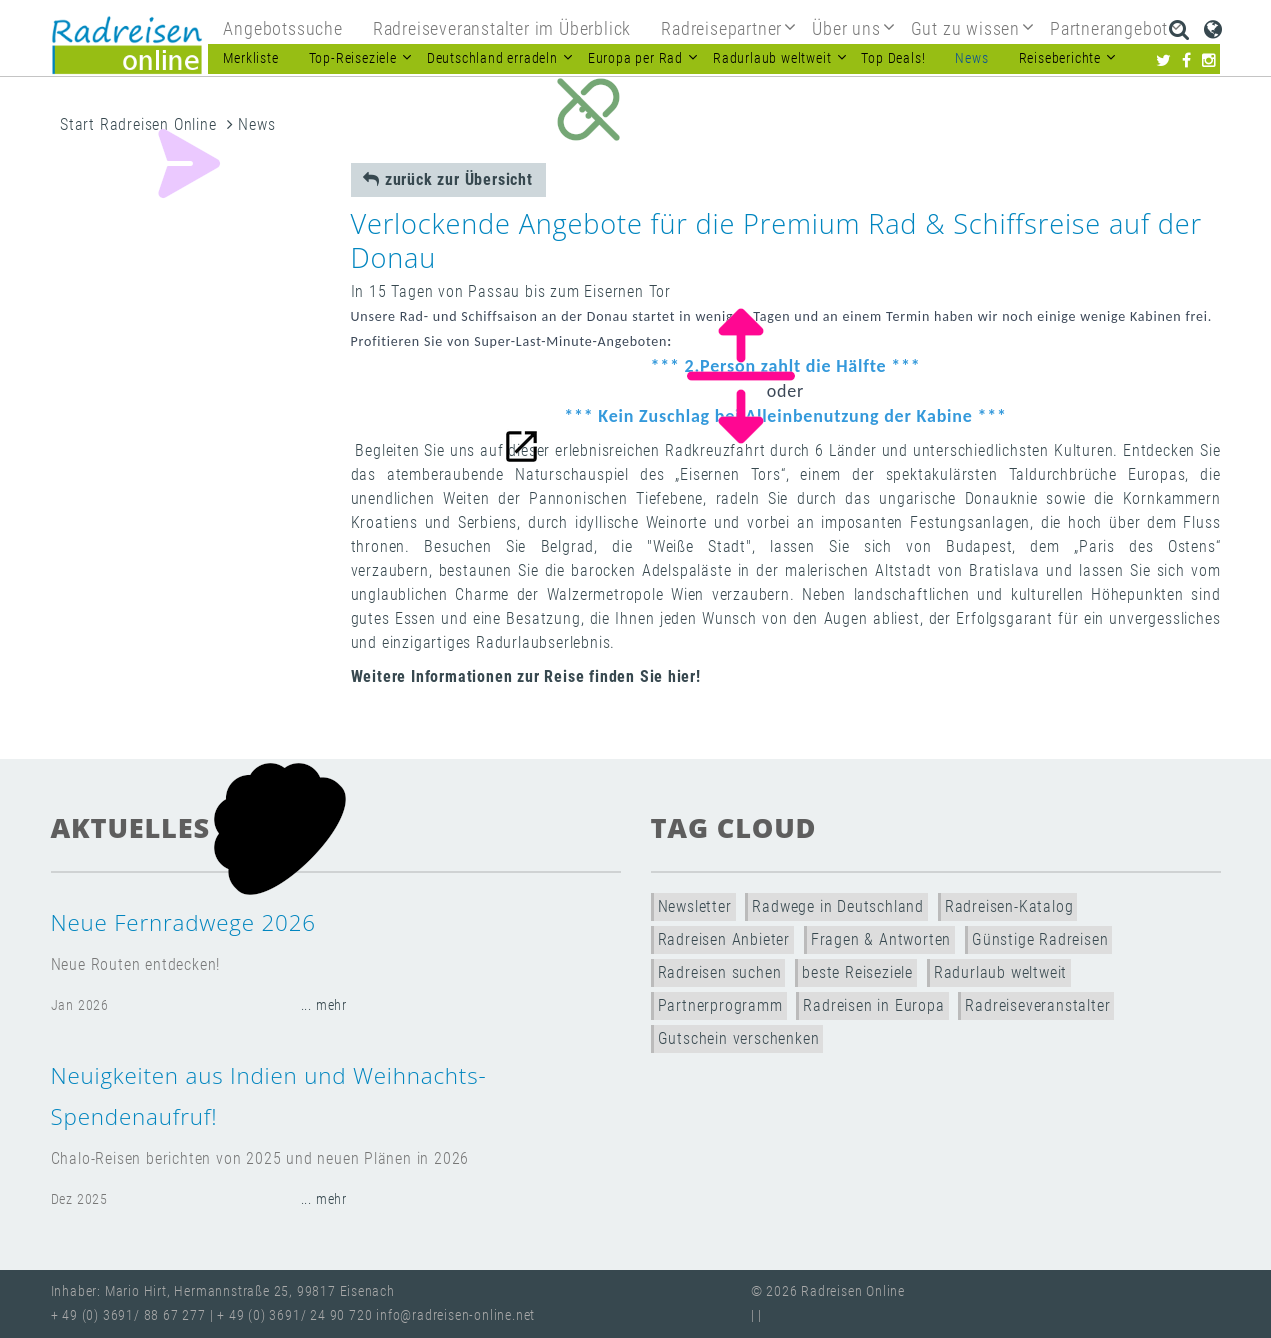  What do you see at coordinates (588, 109) in the screenshot?
I see `remove or disable bandage/healing indicator` at bounding box center [588, 109].